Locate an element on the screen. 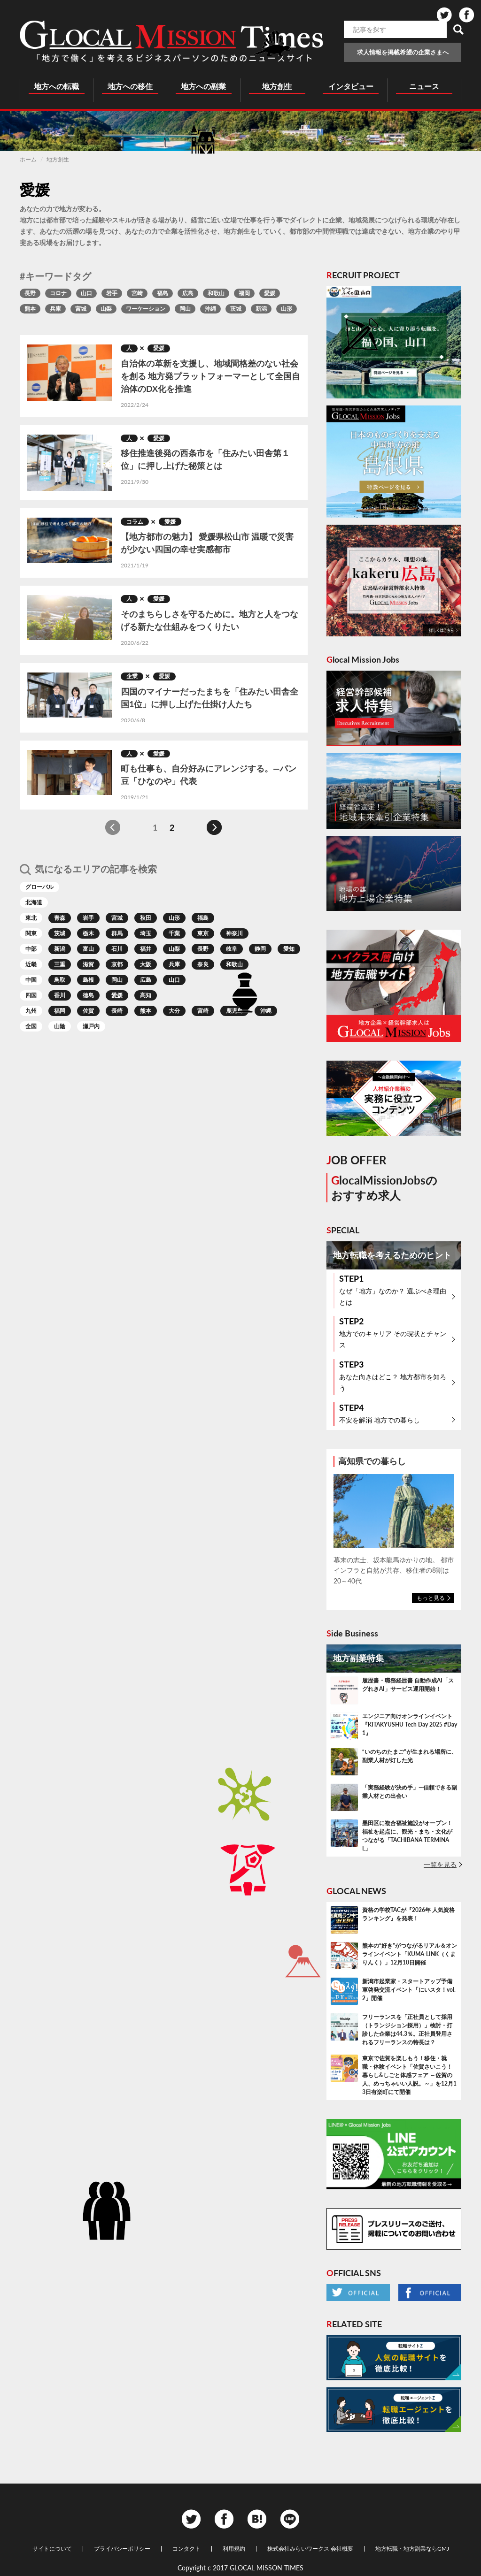  equip heart-protecting armor is located at coordinates (248, 1870).